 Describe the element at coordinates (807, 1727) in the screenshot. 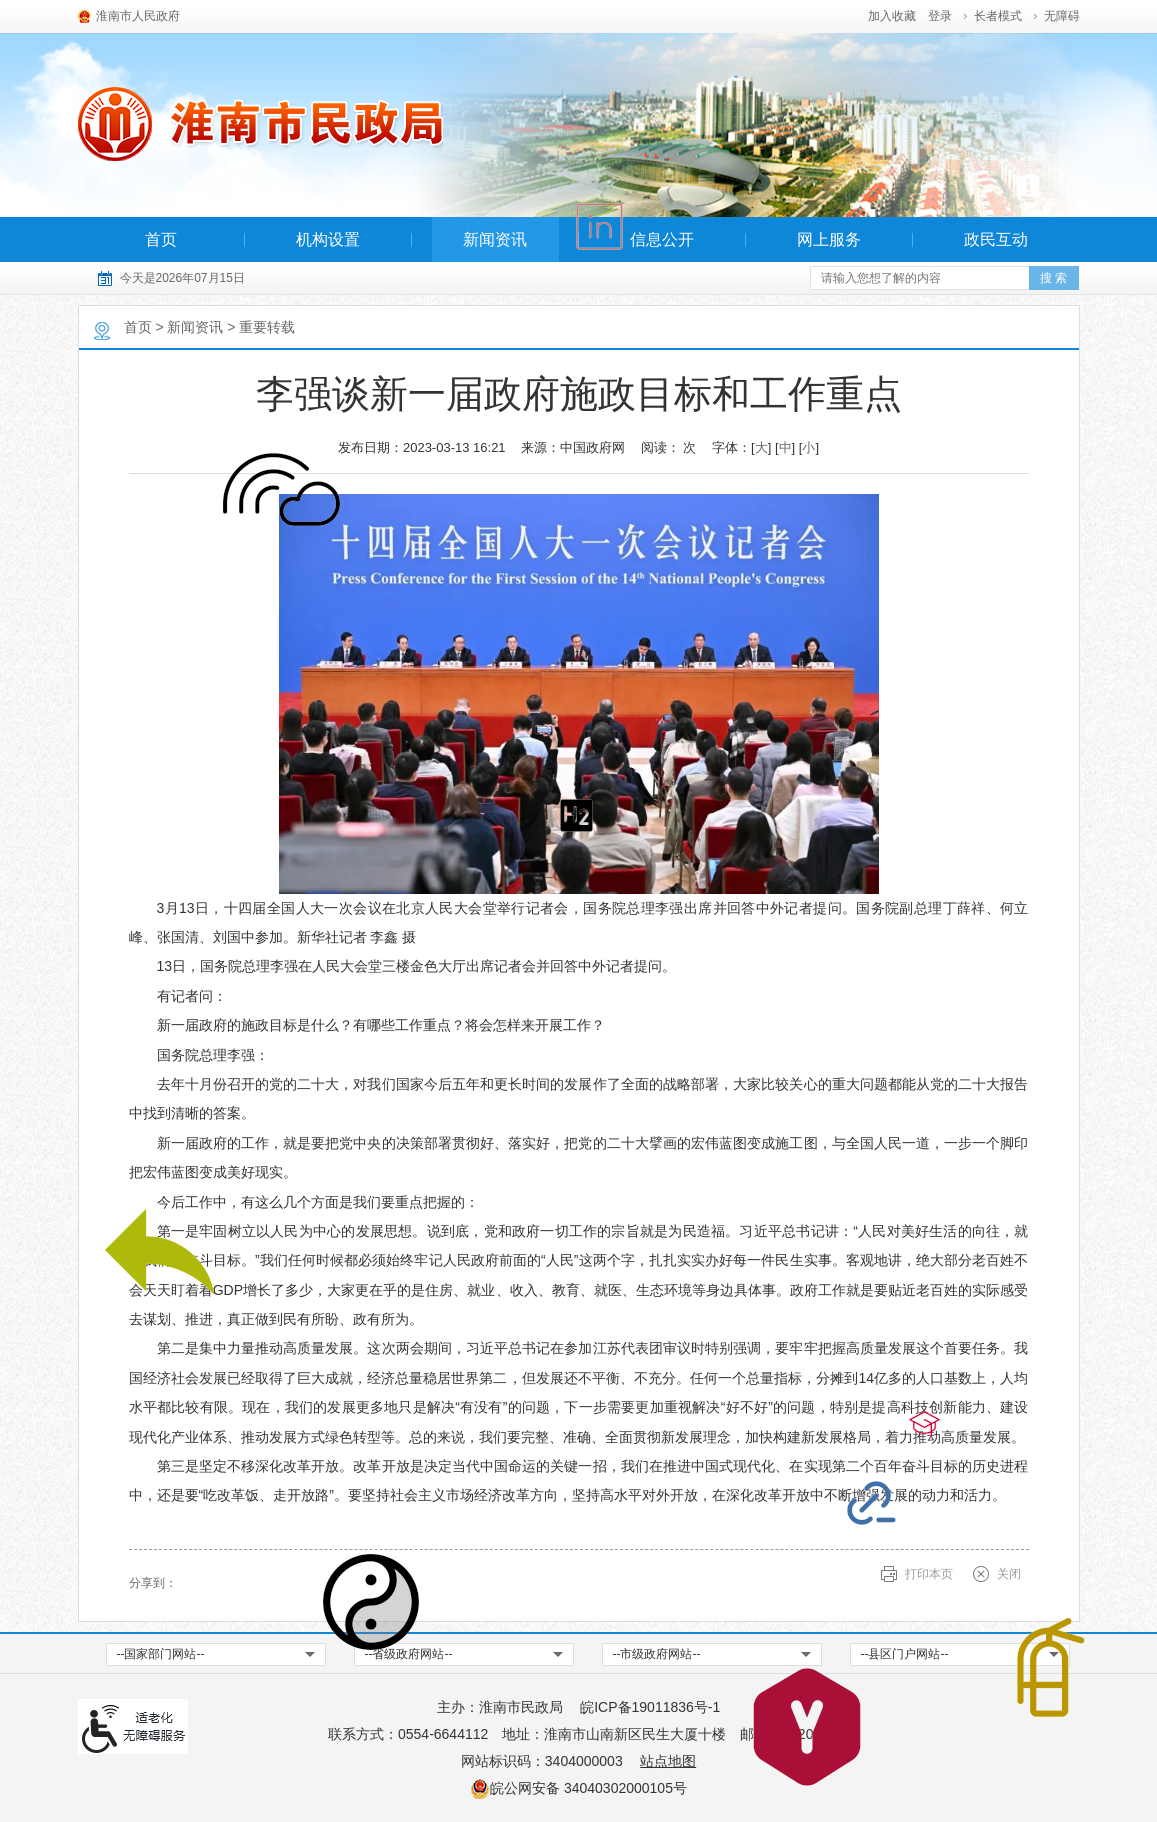

I see `indicates a Y Combinator or YC-related feature` at that location.